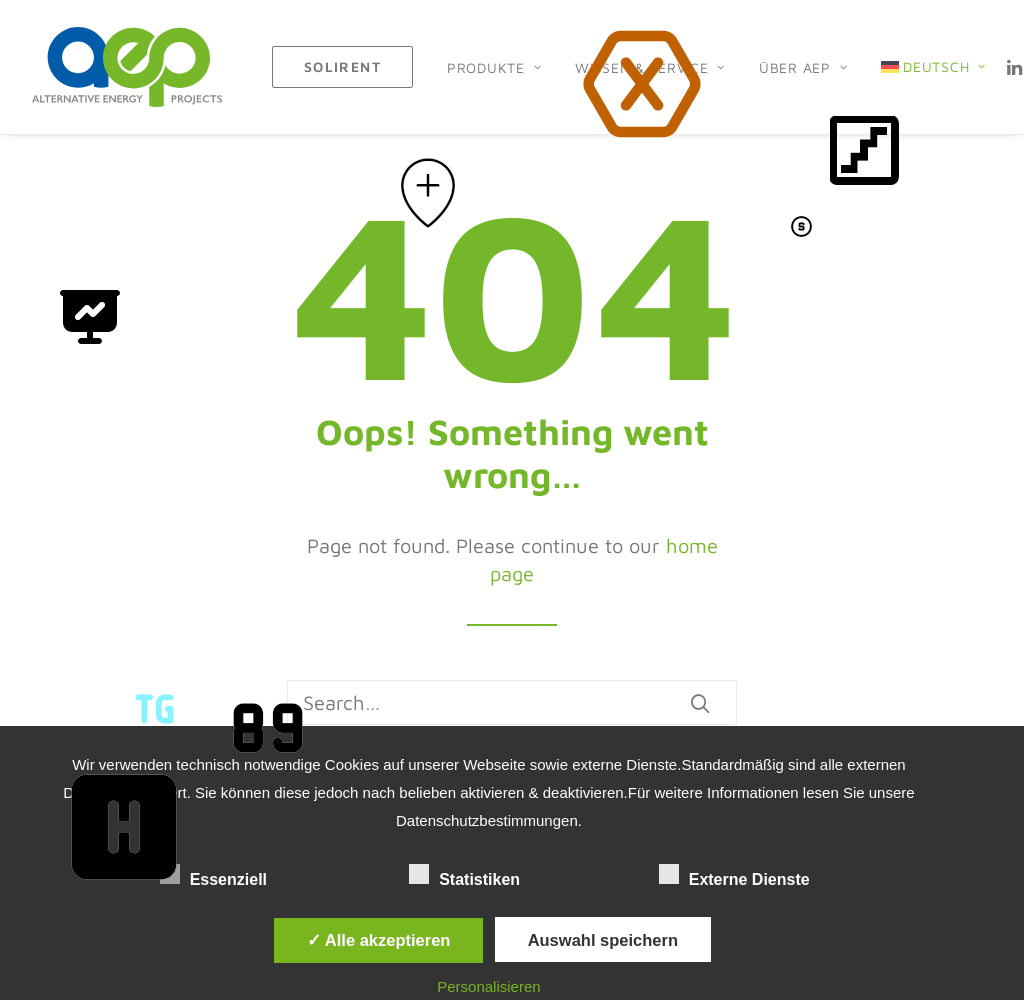 Image resolution: width=1024 pixels, height=1000 pixels. Describe the element at coordinates (801, 226) in the screenshot. I see `indicates south direction on a map` at that location.